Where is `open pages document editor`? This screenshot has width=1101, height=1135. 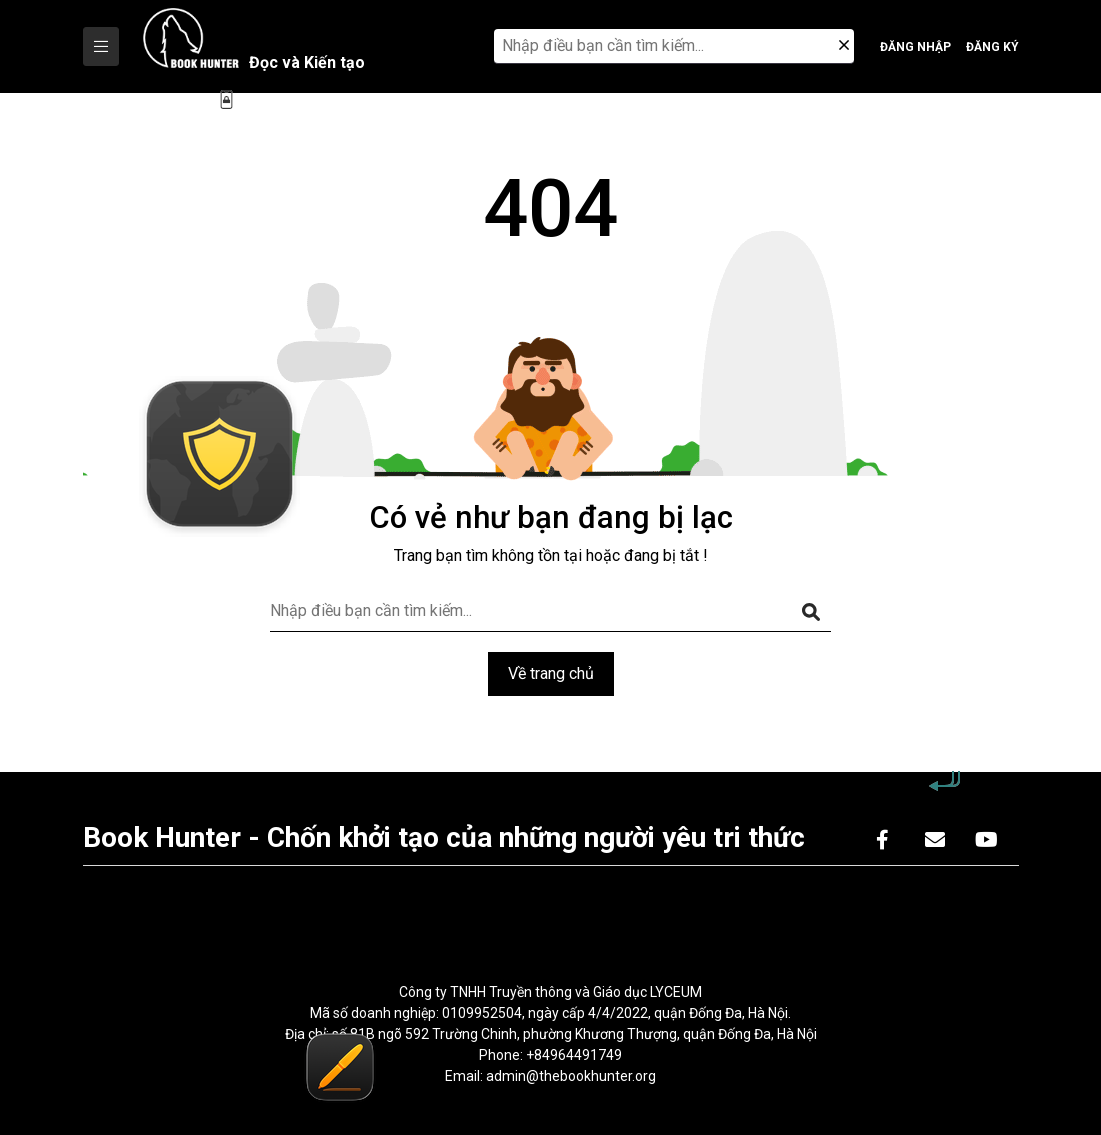 open pages document editor is located at coordinates (340, 1067).